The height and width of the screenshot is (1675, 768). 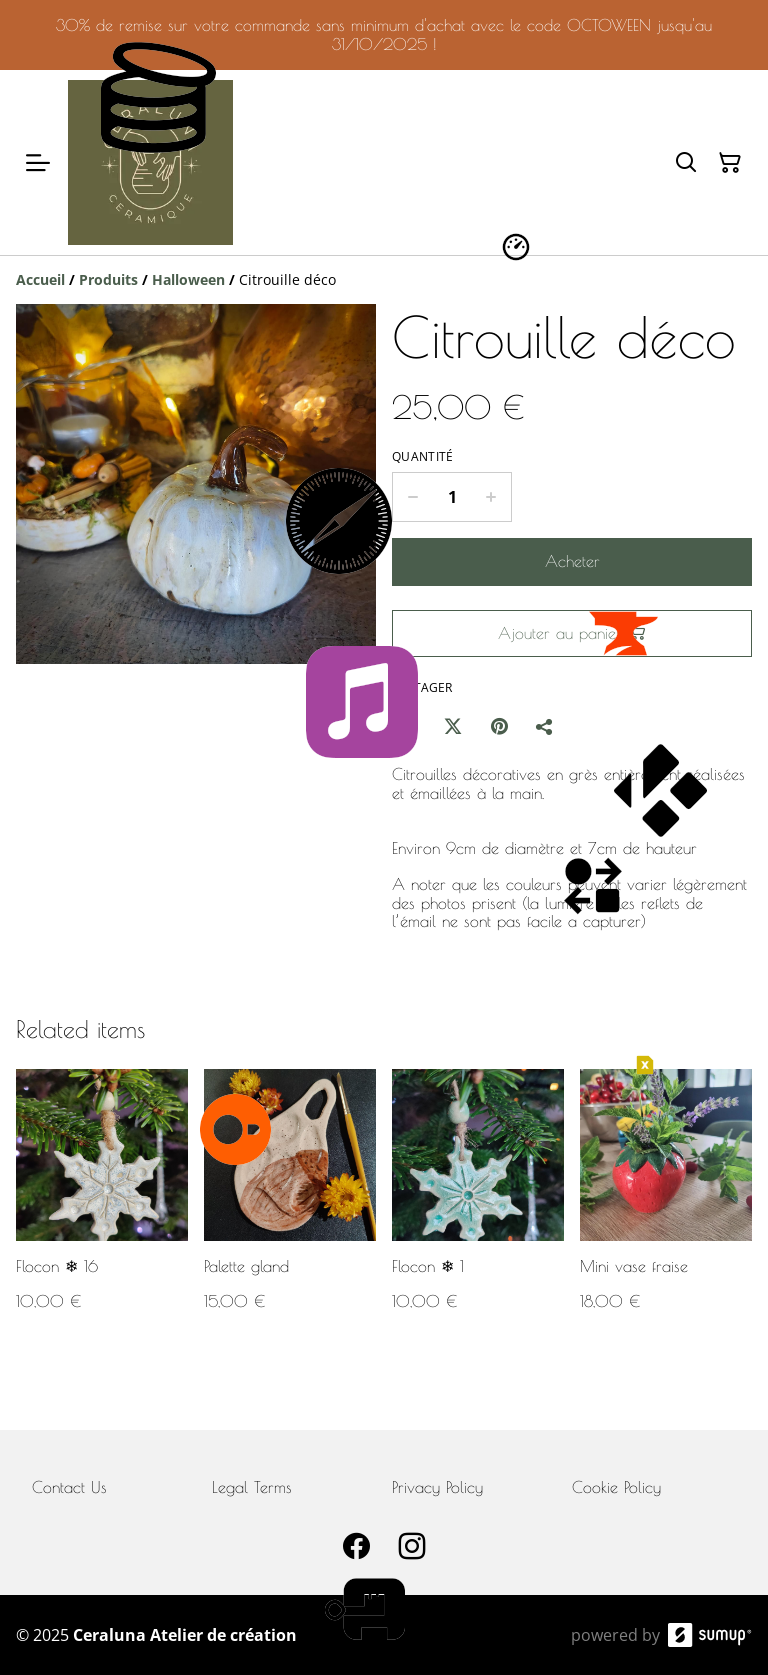 I want to click on open an excel spreadsheet file, so click(x=645, y=1065).